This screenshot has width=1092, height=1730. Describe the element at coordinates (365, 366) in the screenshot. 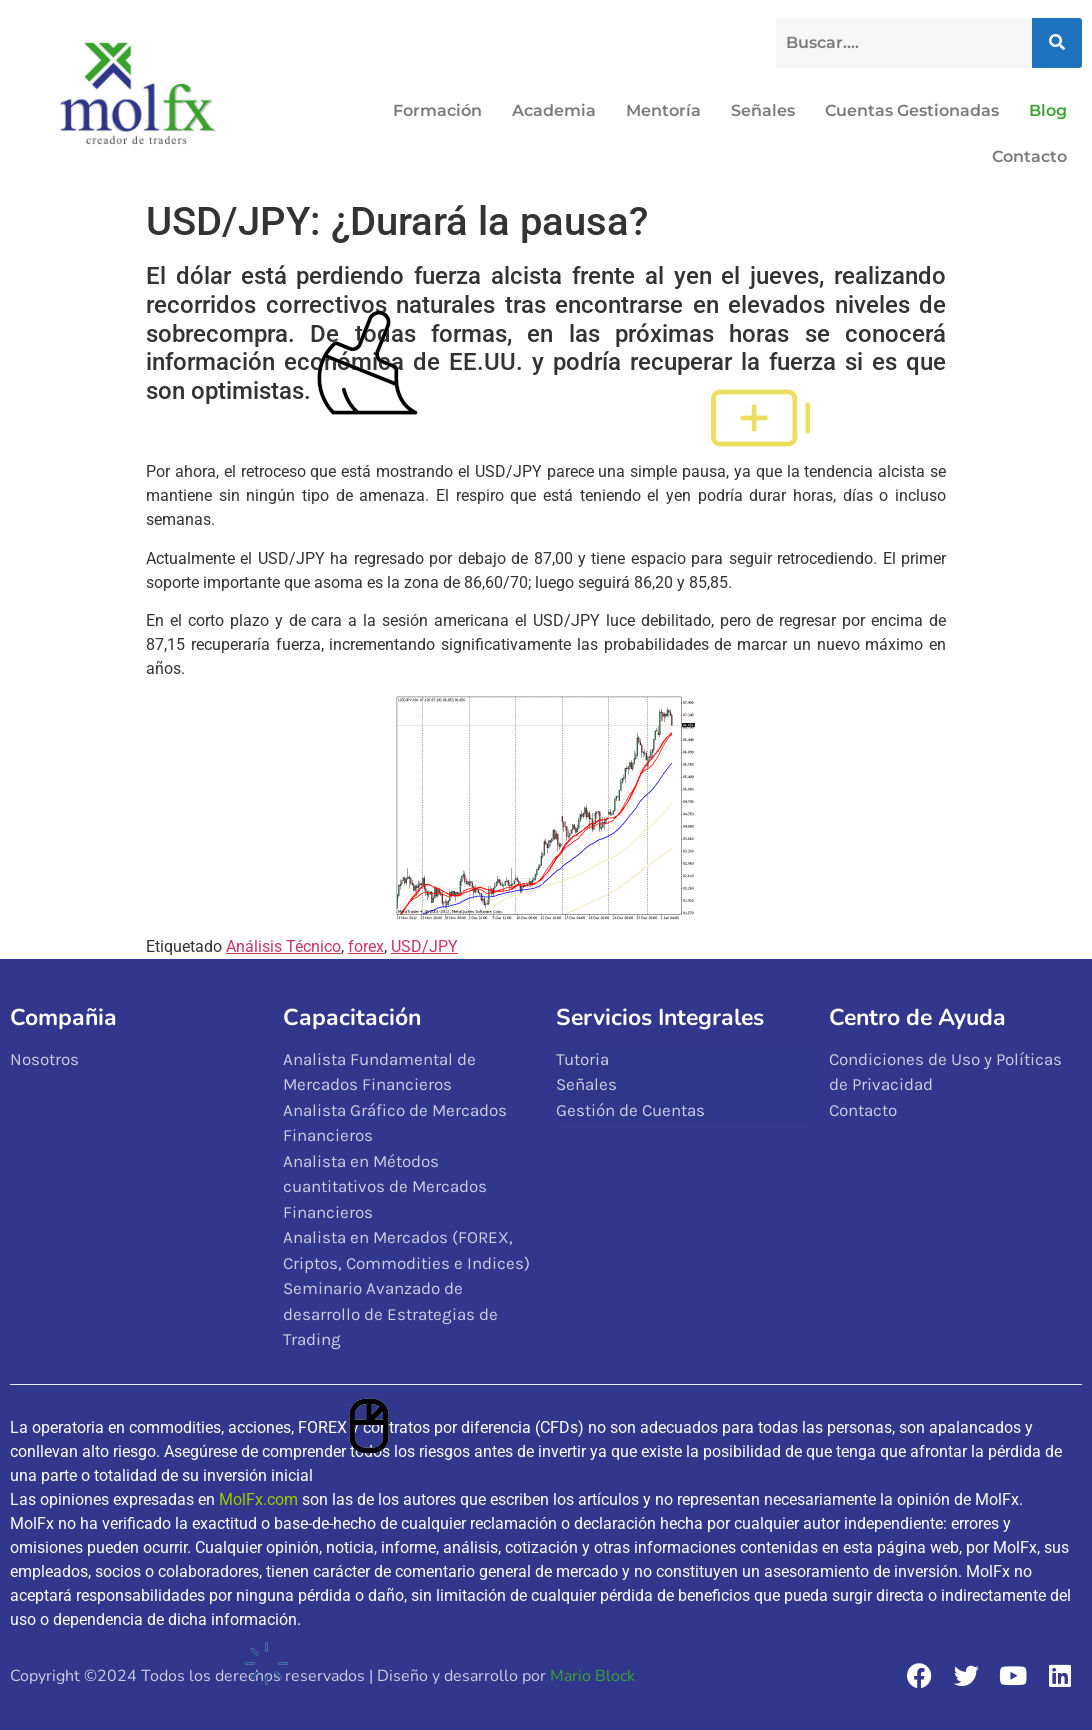

I see `clear or clean up data` at that location.